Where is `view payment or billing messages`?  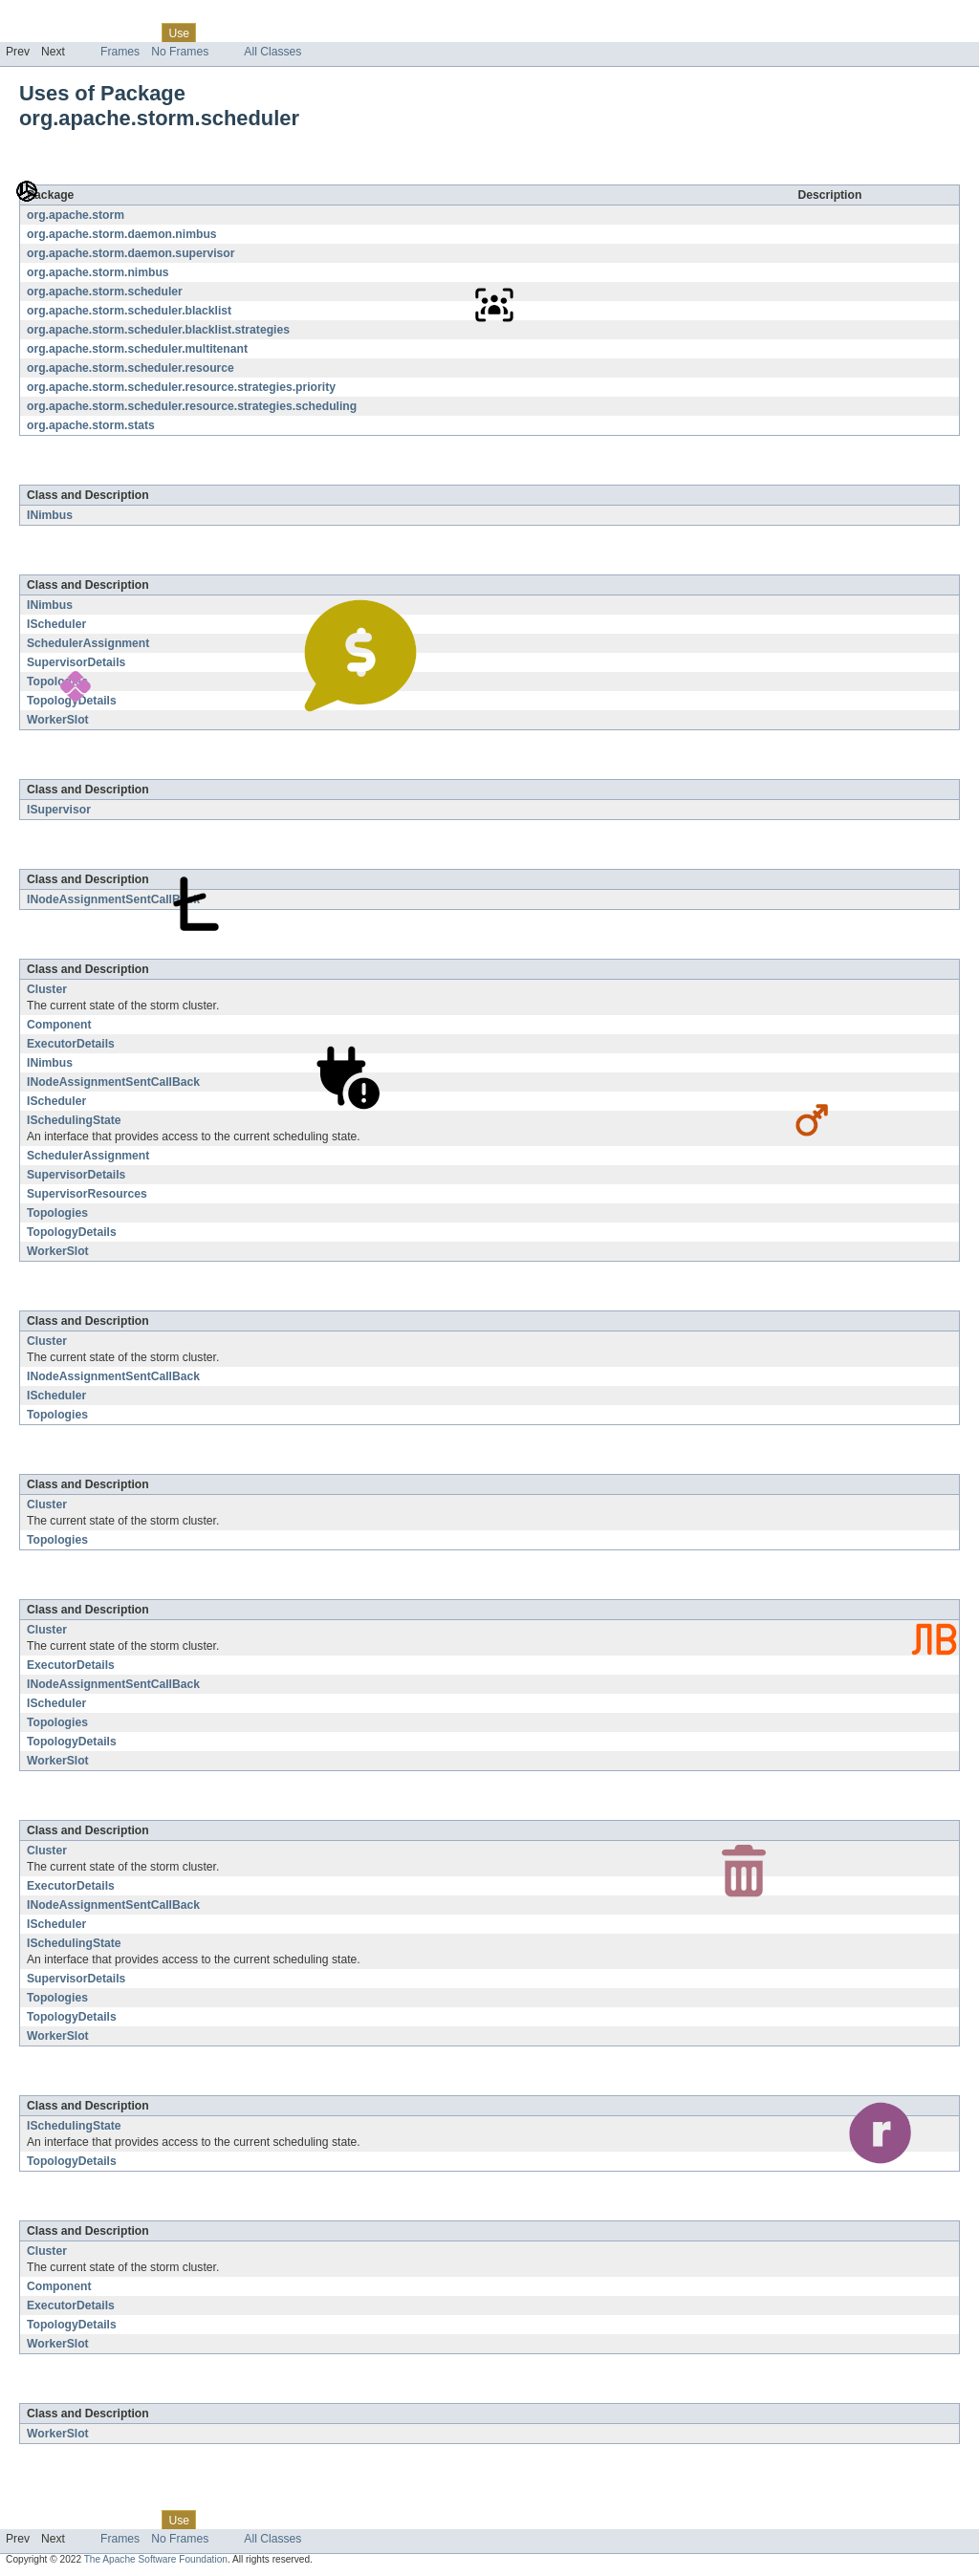 view payment or billing messages is located at coordinates (360, 656).